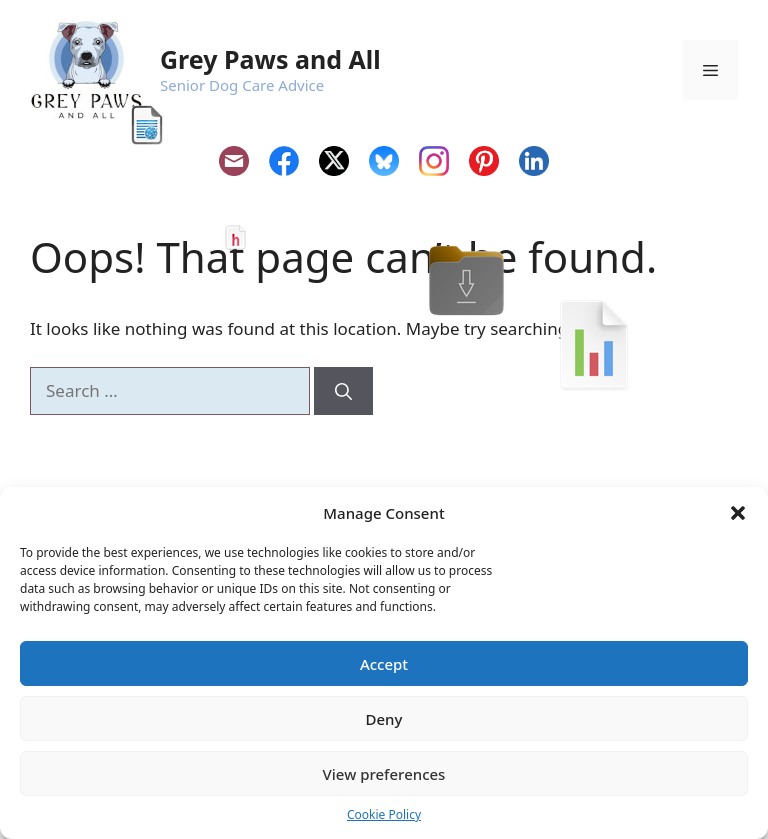 The height and width of the screenshot is (839, 768). I want to click on open downloads folder, so click(466, 280).